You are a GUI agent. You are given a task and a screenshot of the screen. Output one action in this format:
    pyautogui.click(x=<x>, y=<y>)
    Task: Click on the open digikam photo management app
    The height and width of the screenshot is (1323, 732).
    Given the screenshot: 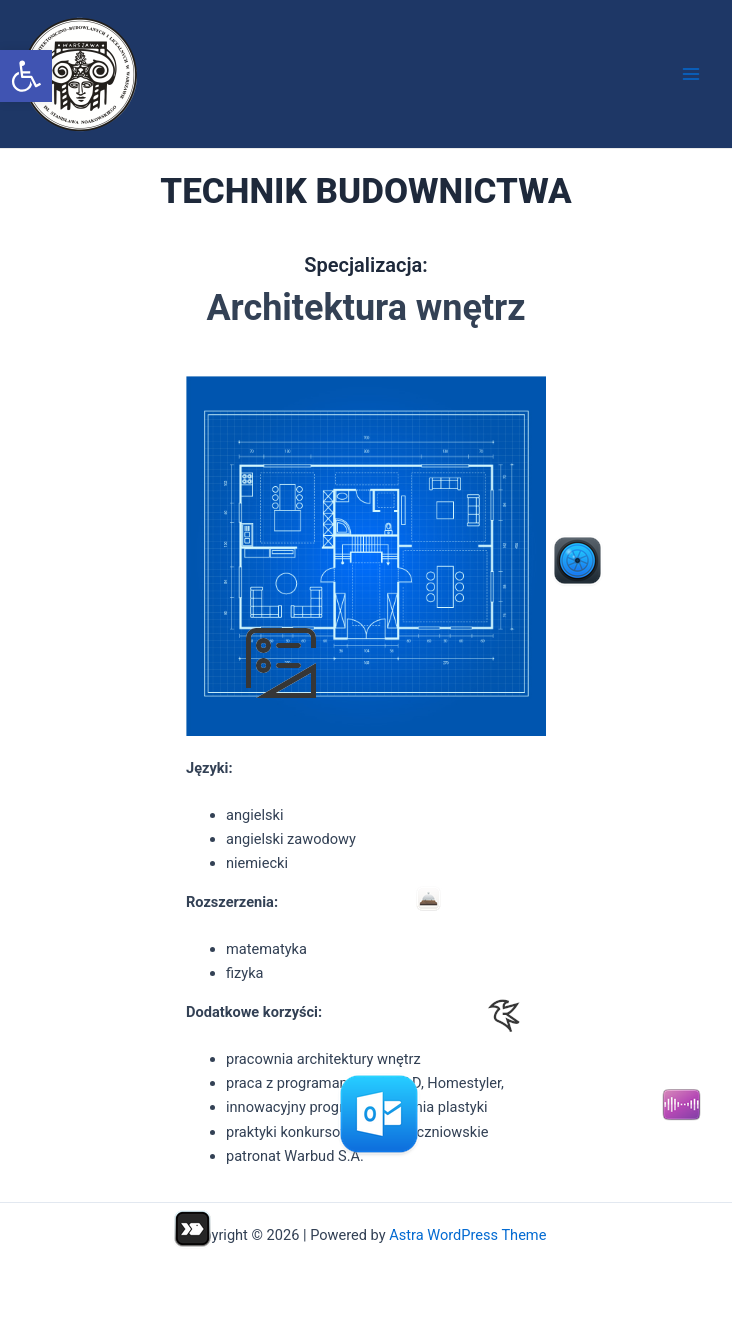 What is the action you would take?
    pyautogui.click(x=577, y=560)
    